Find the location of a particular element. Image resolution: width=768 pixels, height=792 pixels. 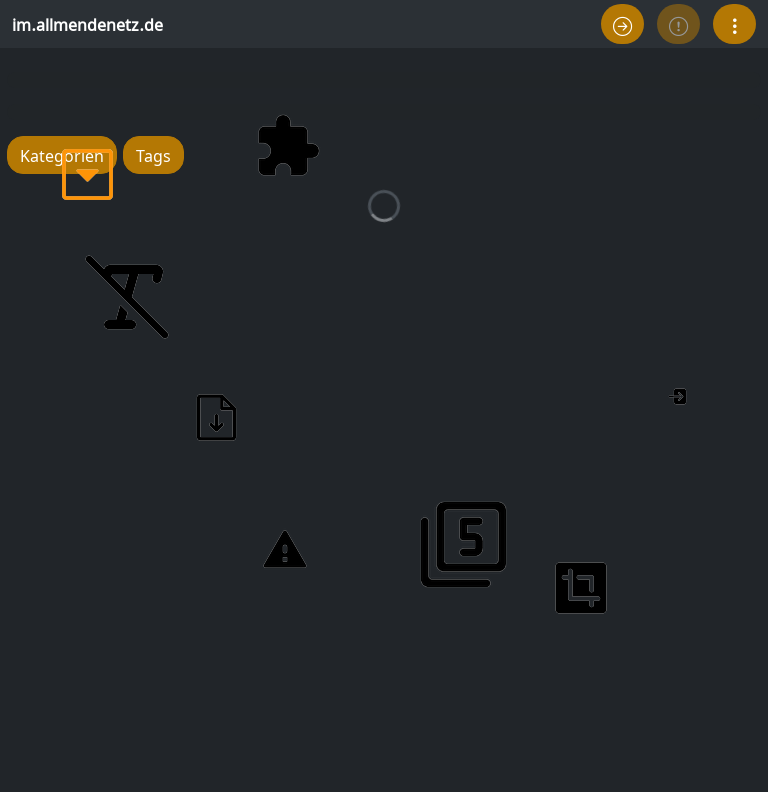

indicates 5 items or layers selected is located at coordinates (463, 544).